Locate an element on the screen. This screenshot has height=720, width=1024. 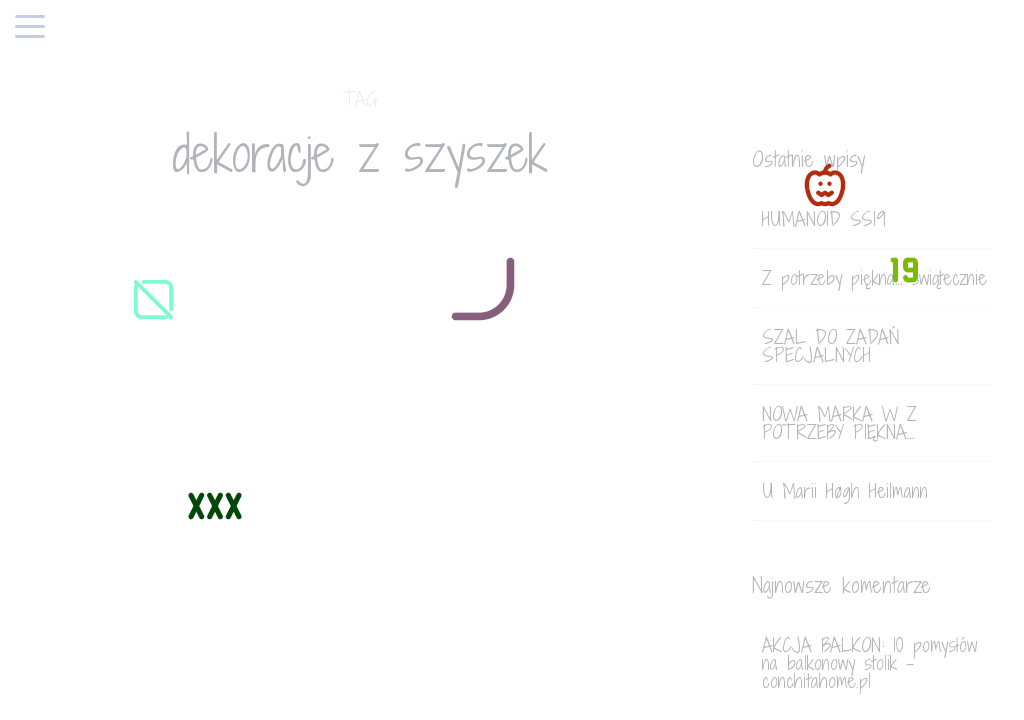
indicates 19 items or notifications is located at coordinates (903, 270).